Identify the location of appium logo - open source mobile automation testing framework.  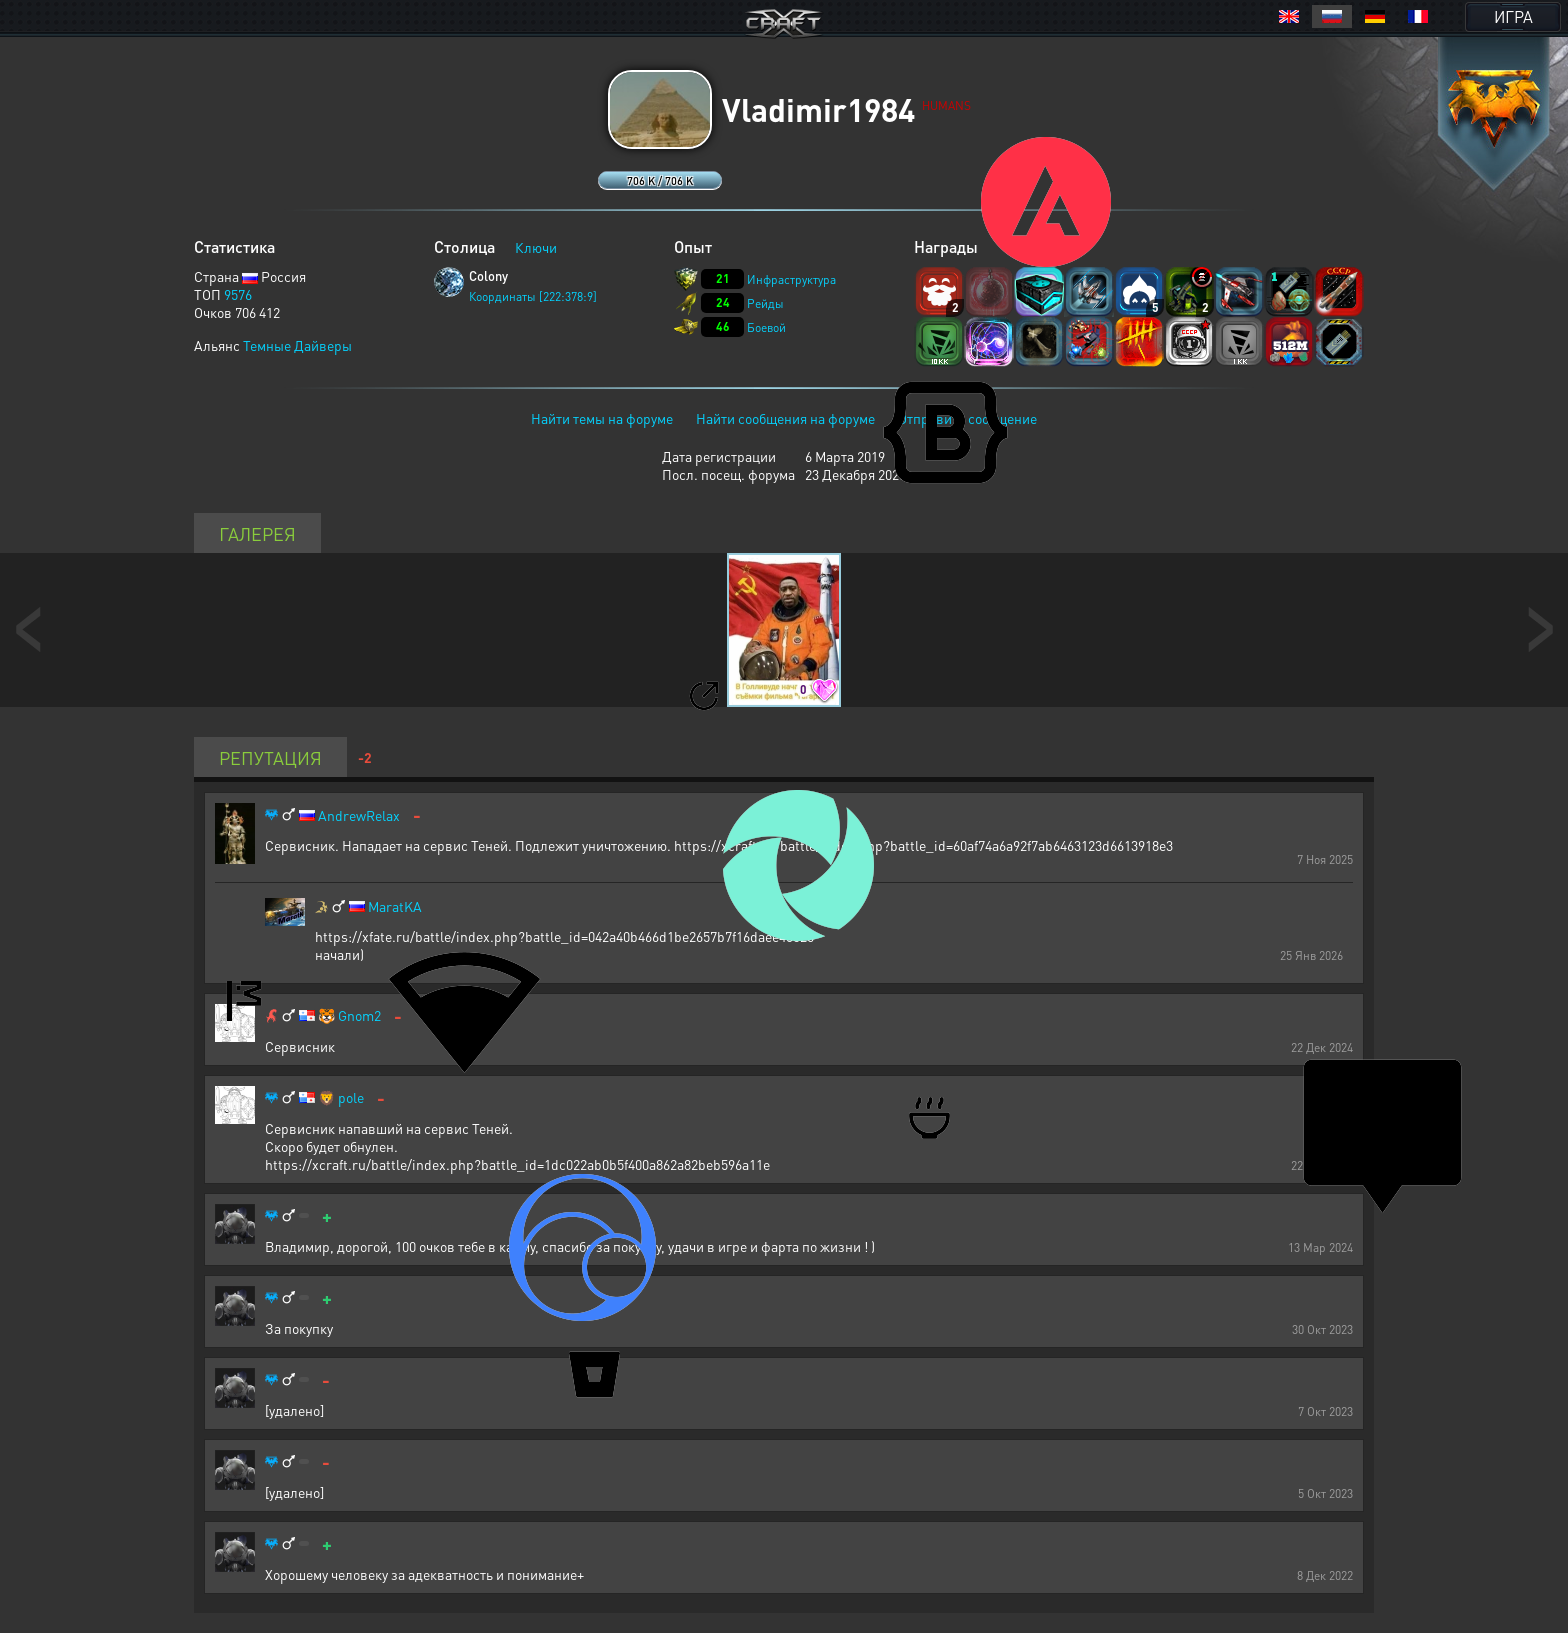
(798, 865).